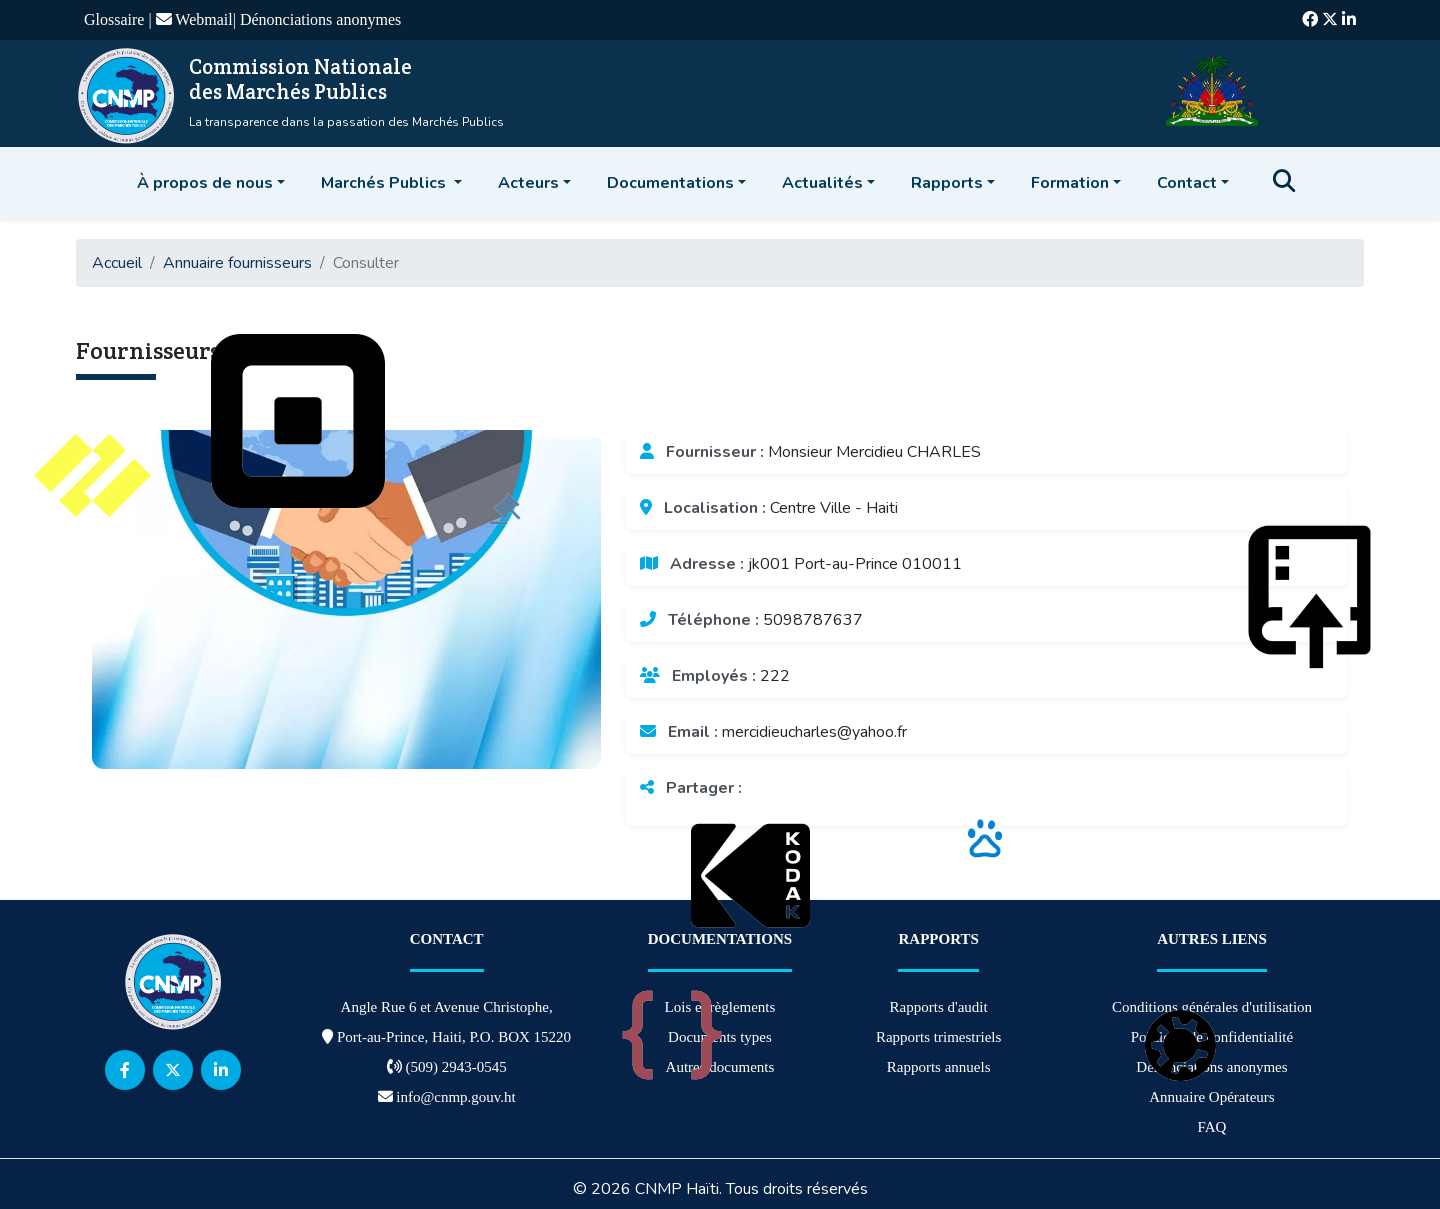 The width and height of the screenshot is (1440, 1209). What do you see at coordinates (92, 475) in the screenshot?
I see `palo alto networks company logo` at bounding box center [92, 475].